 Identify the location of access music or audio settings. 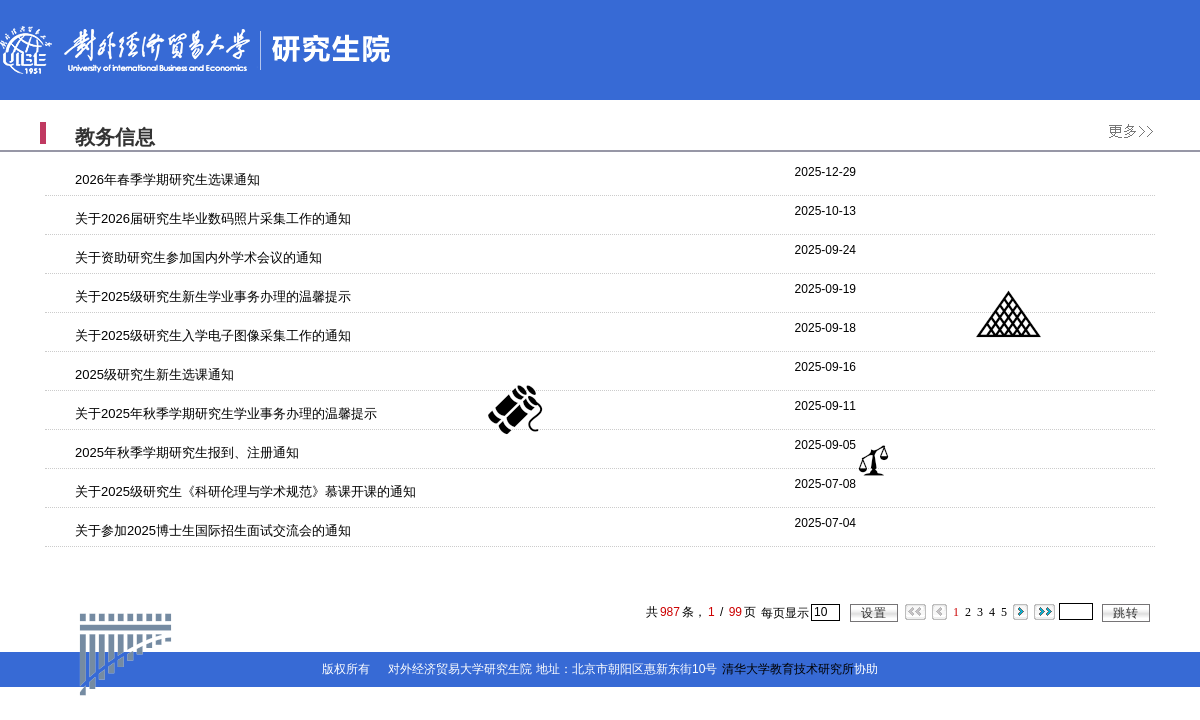
(125, 654).